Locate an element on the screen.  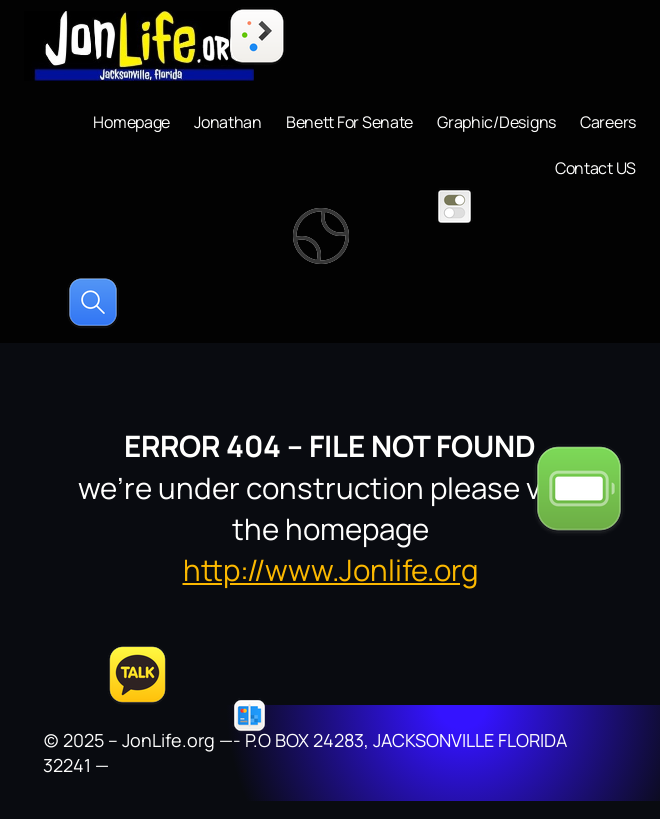
open the KDE Plasma application menu is located at coordinates (257, 36).